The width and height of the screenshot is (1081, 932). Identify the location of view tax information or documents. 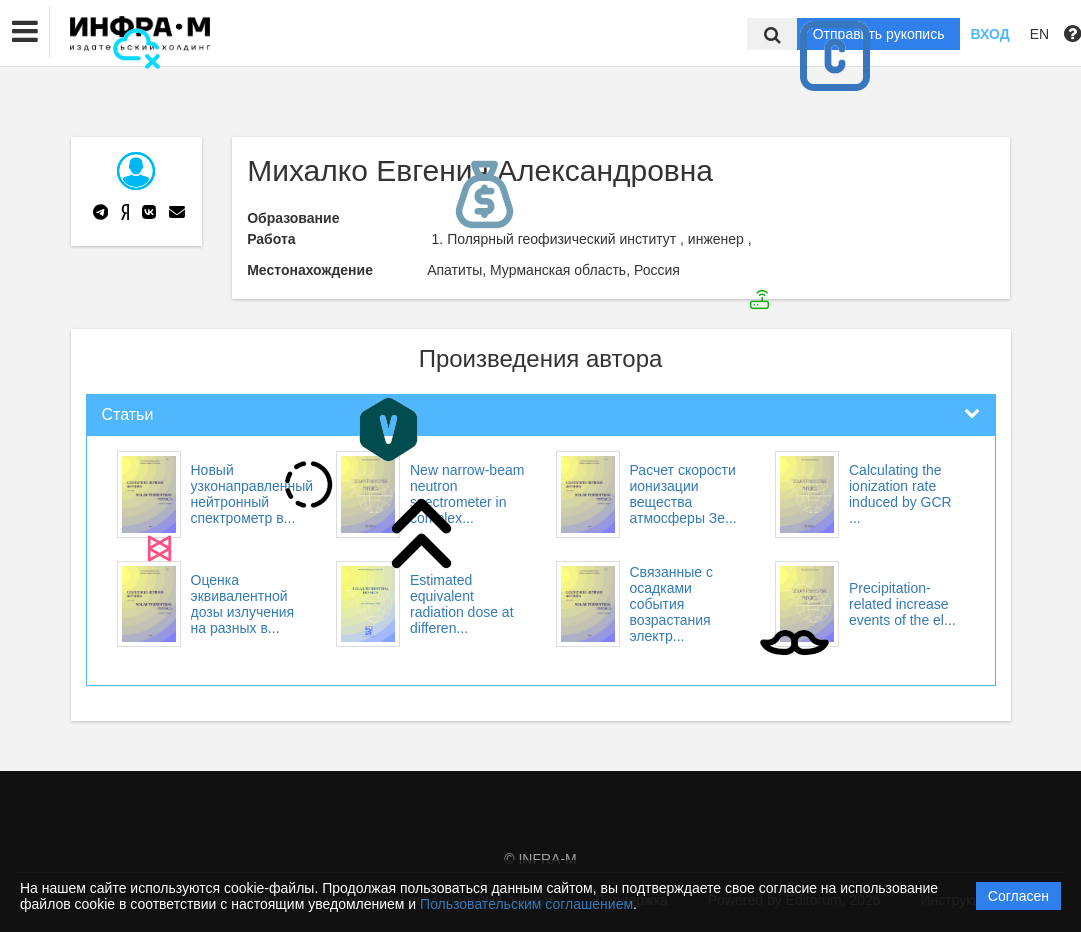
(484, 194).